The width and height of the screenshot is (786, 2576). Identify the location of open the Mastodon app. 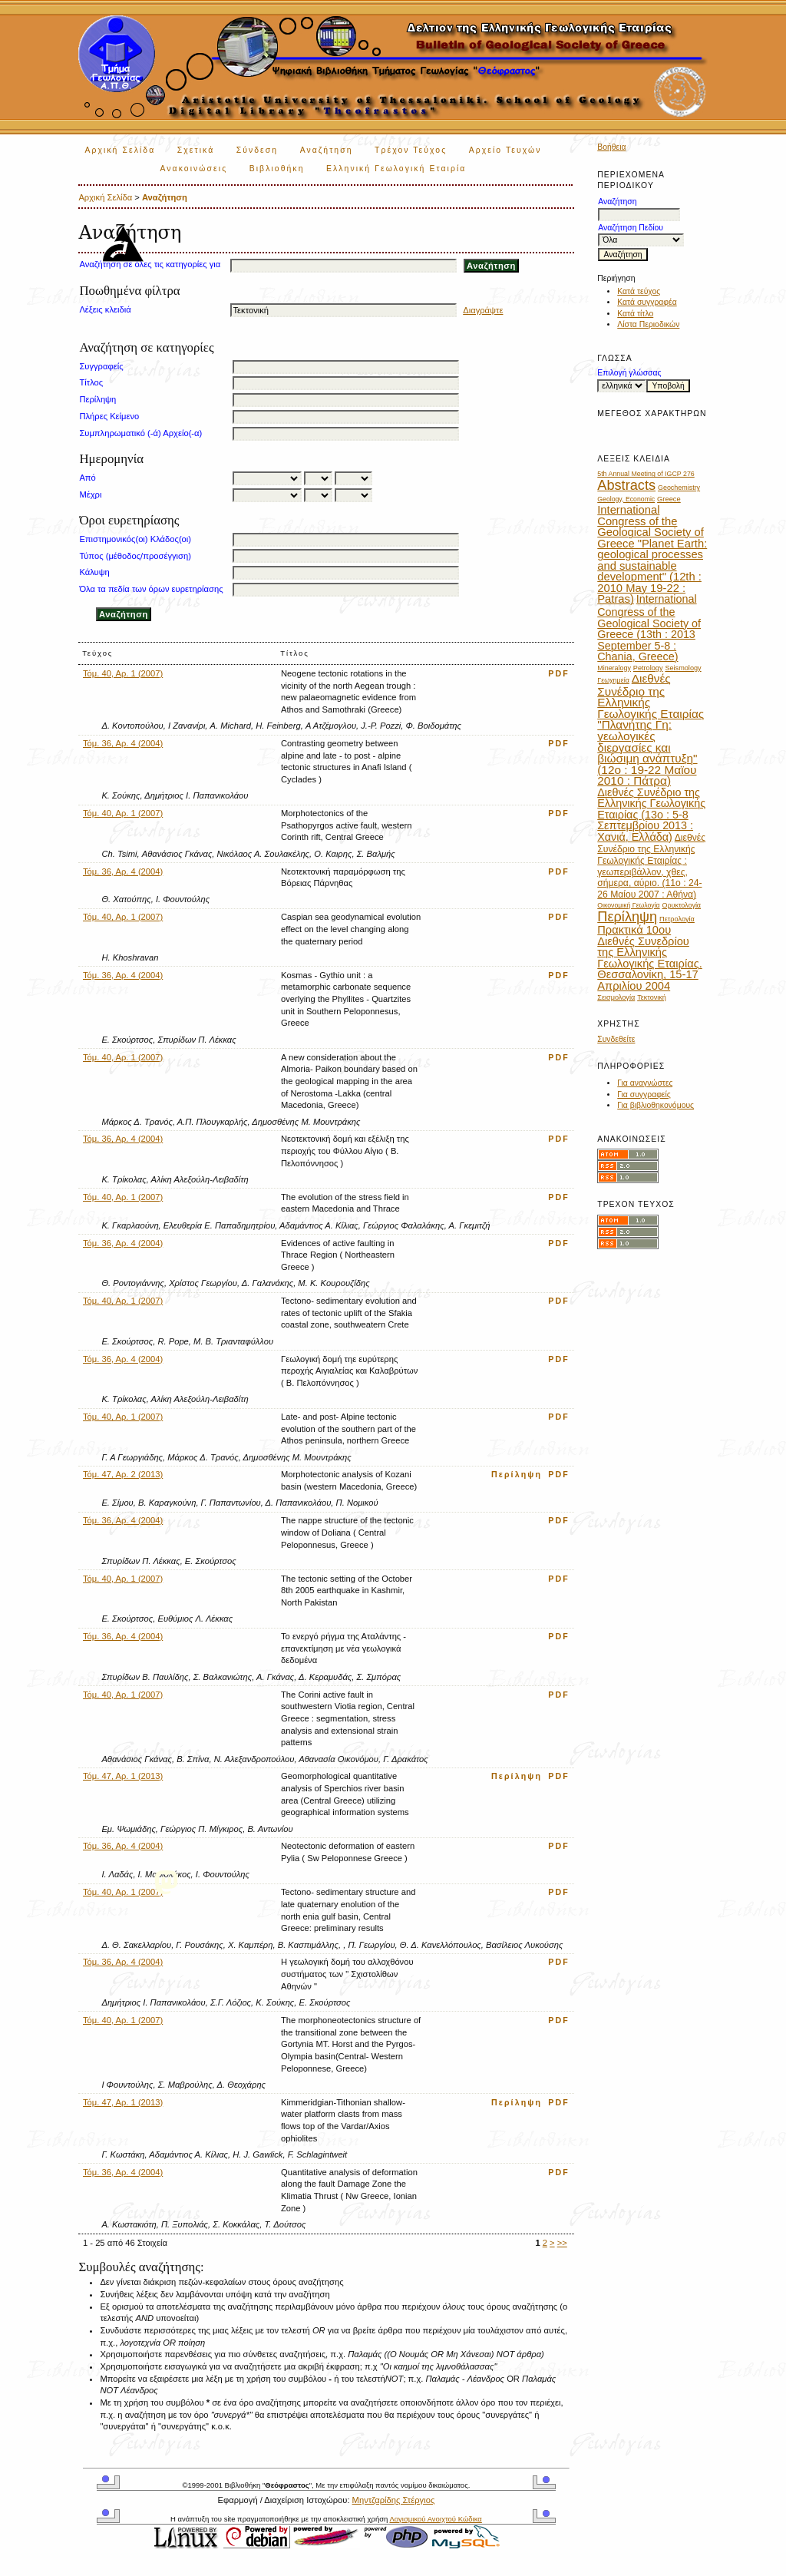
(166, 1882).